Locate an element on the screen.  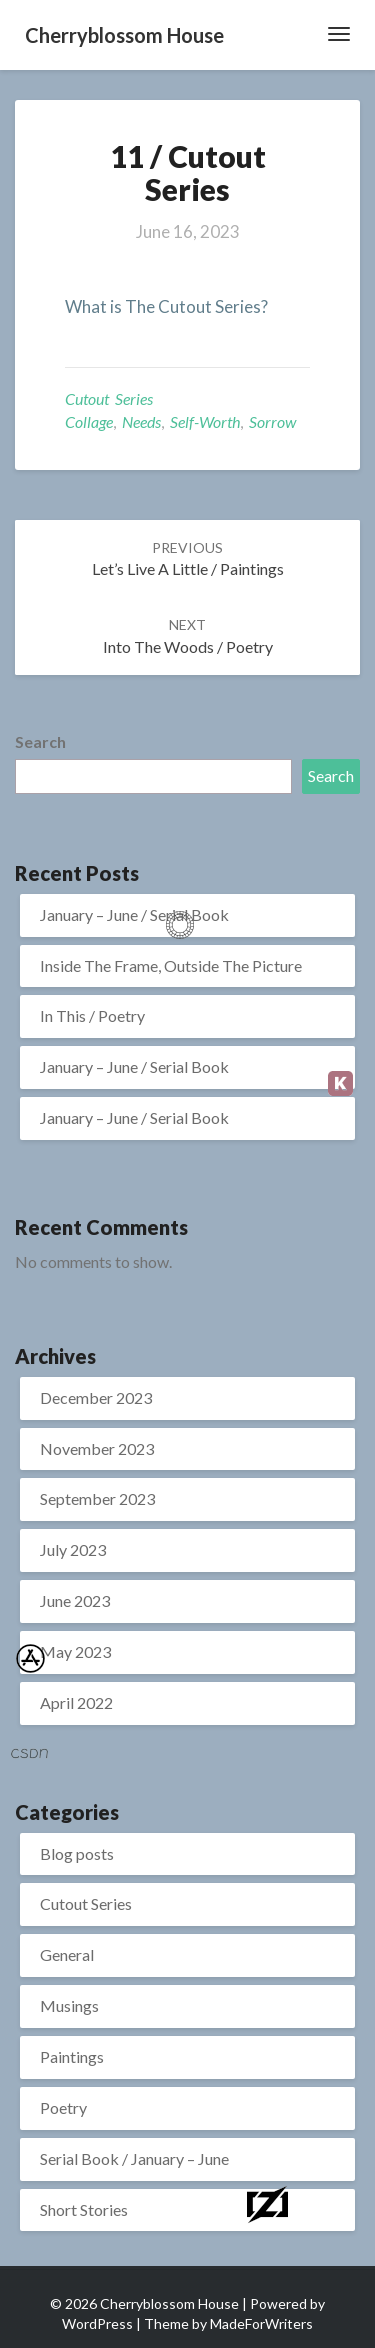
visit CSDN developer community is located at coordinates (29, 1753).